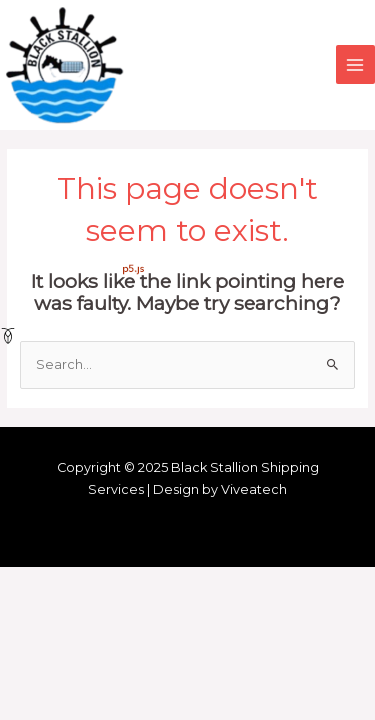  What do you see at coordinates (8, 336) in the screenshot?
I see `cockroach labs company logo` at bounding box center [8, 336].